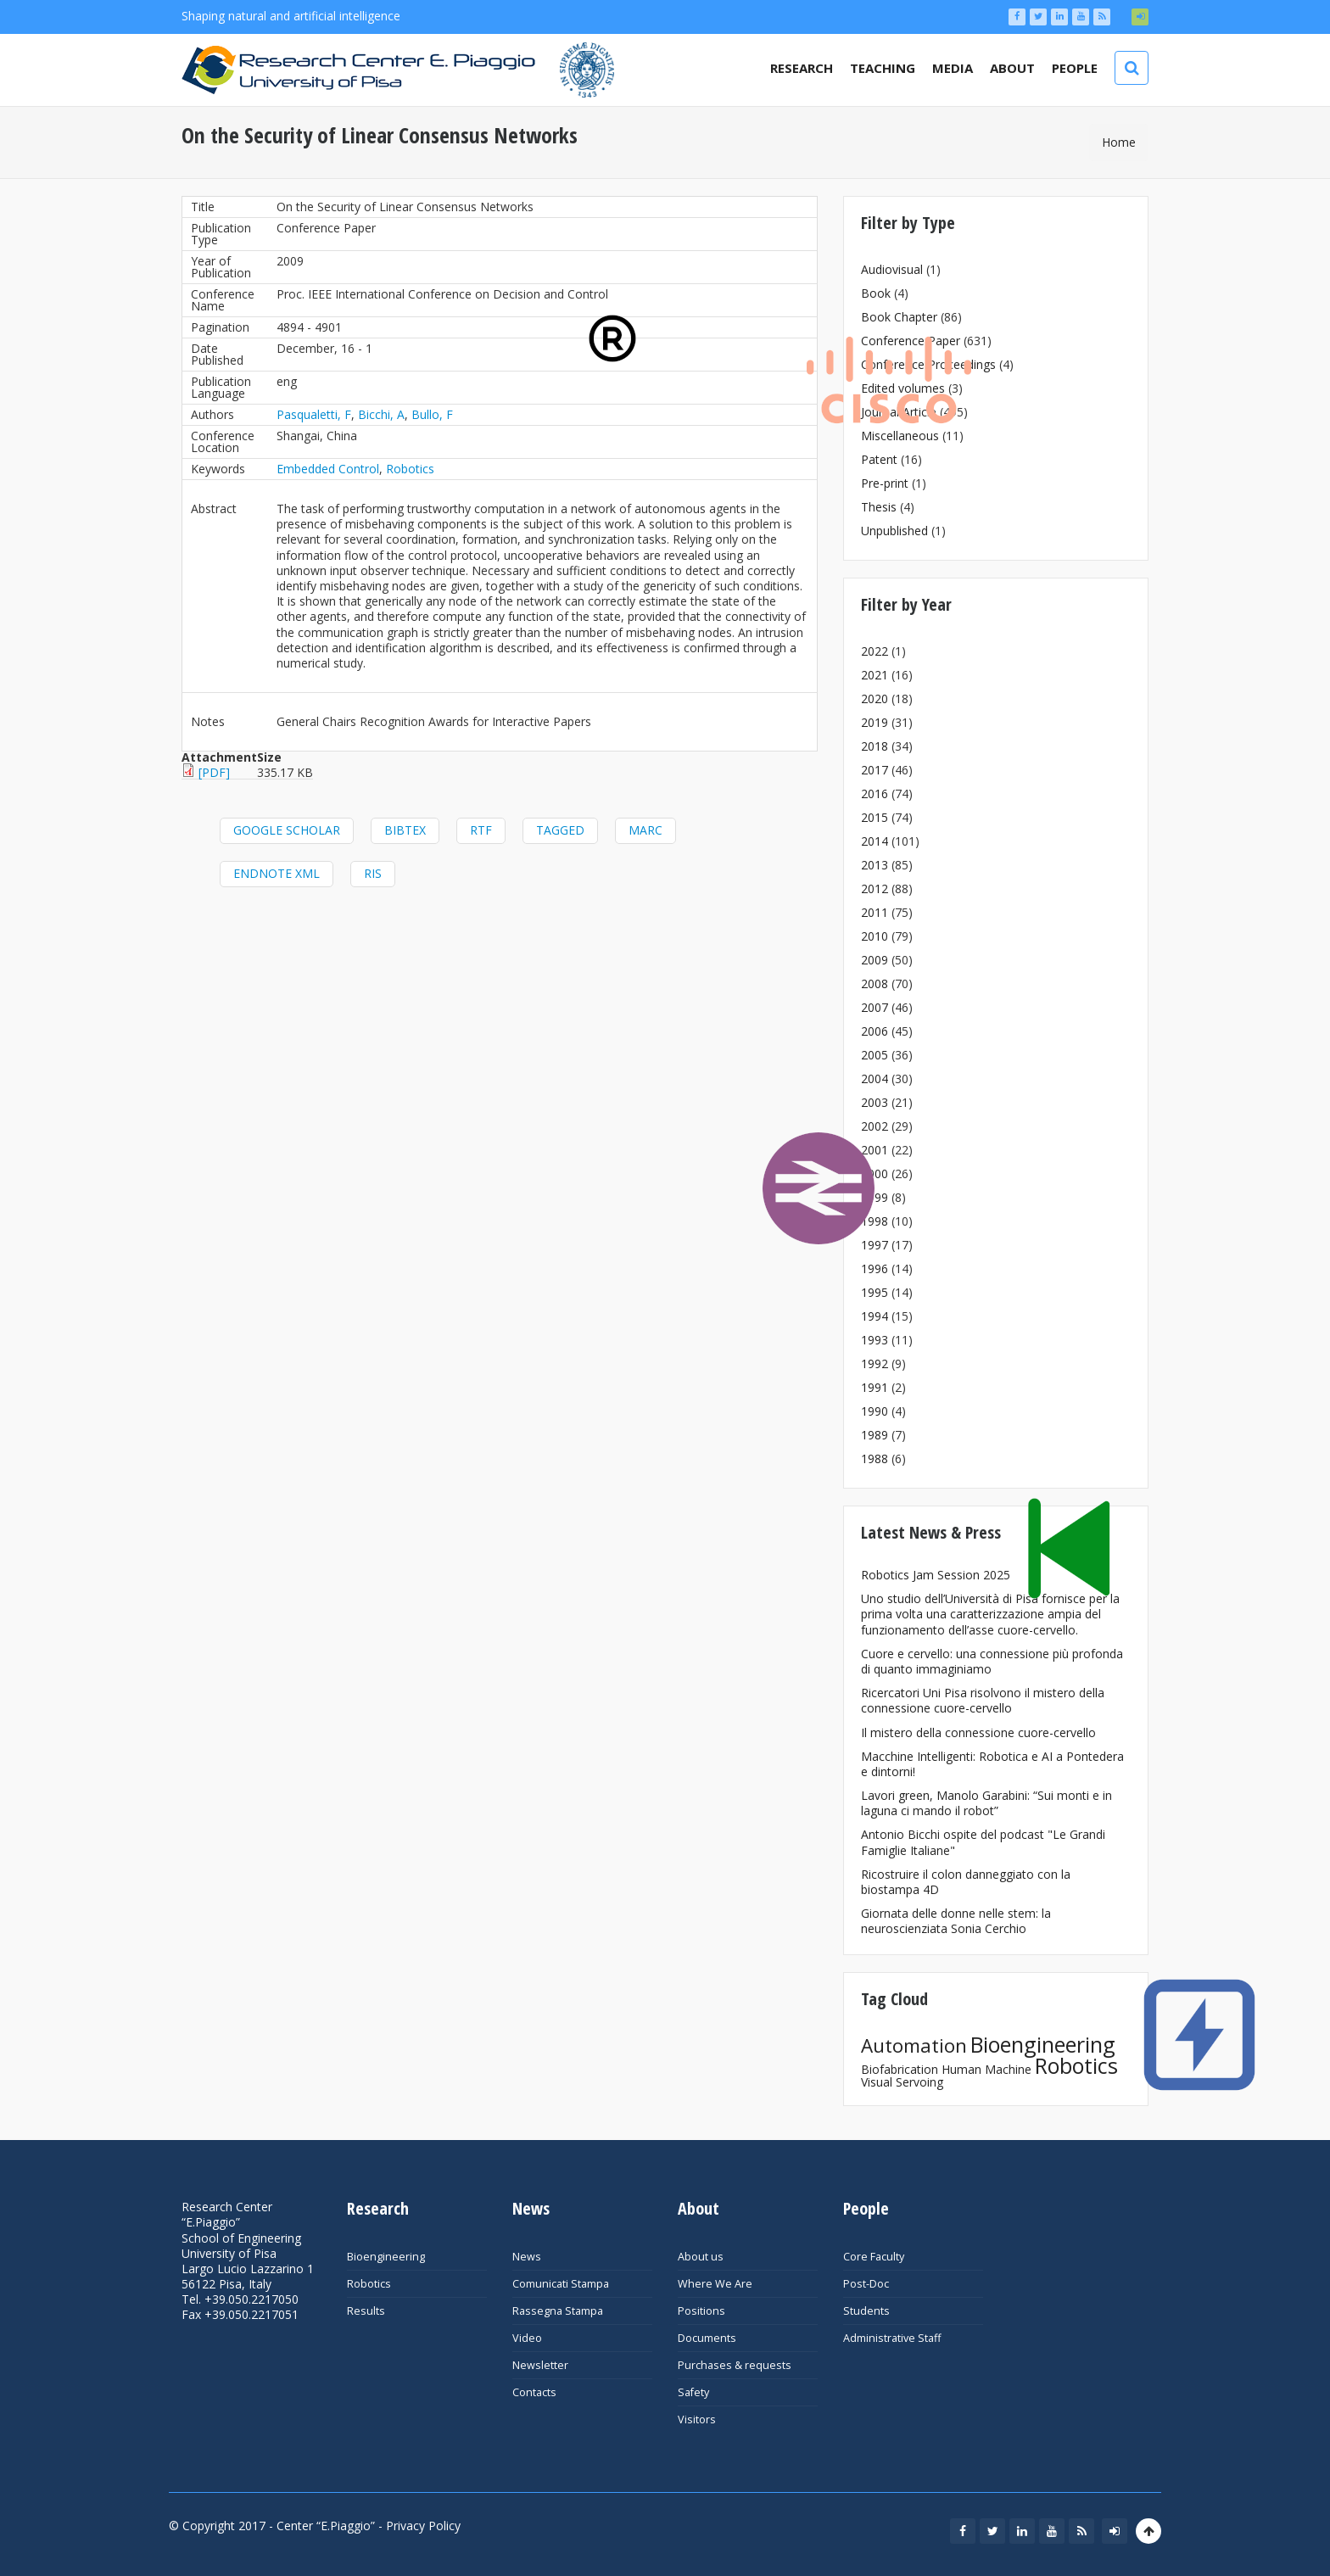  What do you see at coordinates (1065, 1548) in the screenshot?
I see `skip to previous track` at bounding box center [1065, 1548].